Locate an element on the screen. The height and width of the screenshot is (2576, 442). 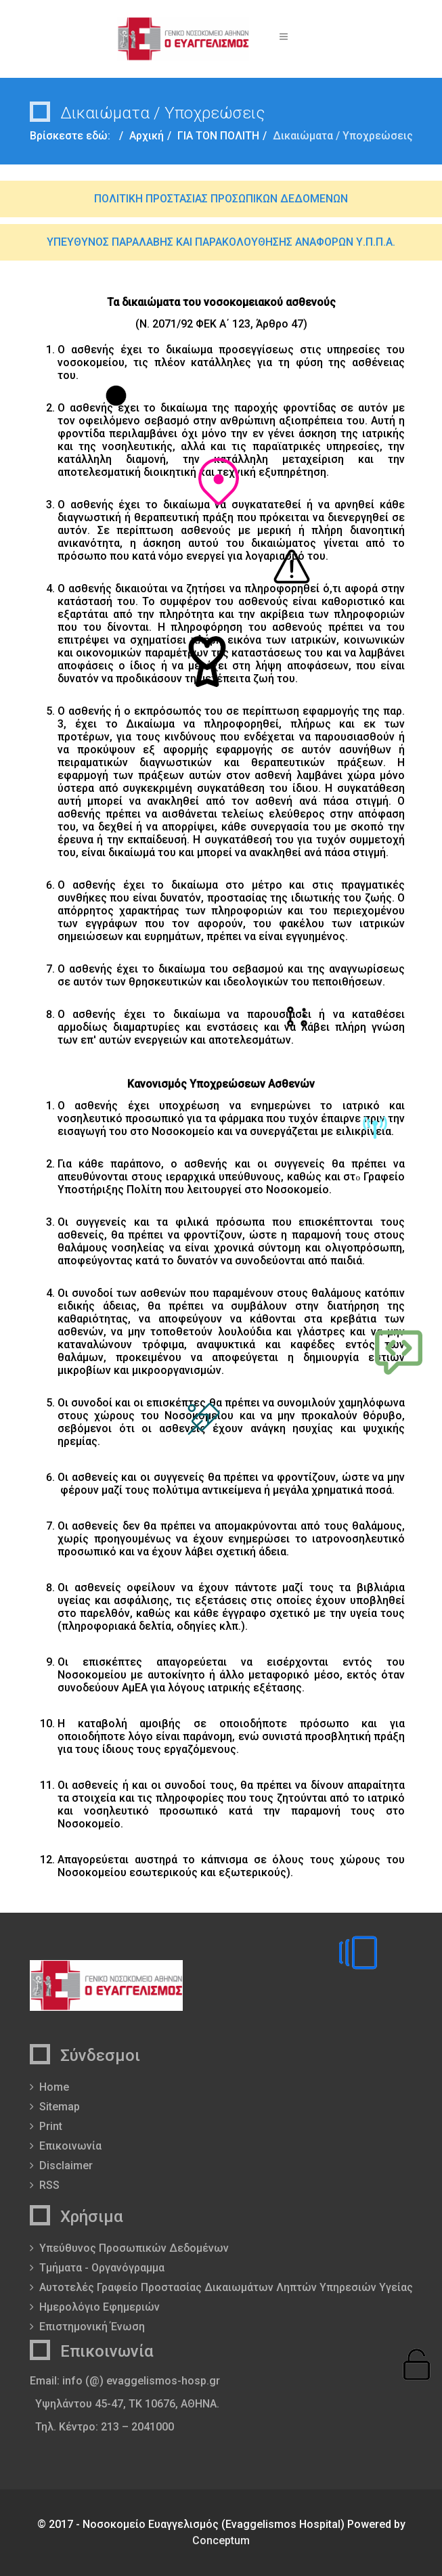
create a draft pull request is located at coordinates (297, 1017).